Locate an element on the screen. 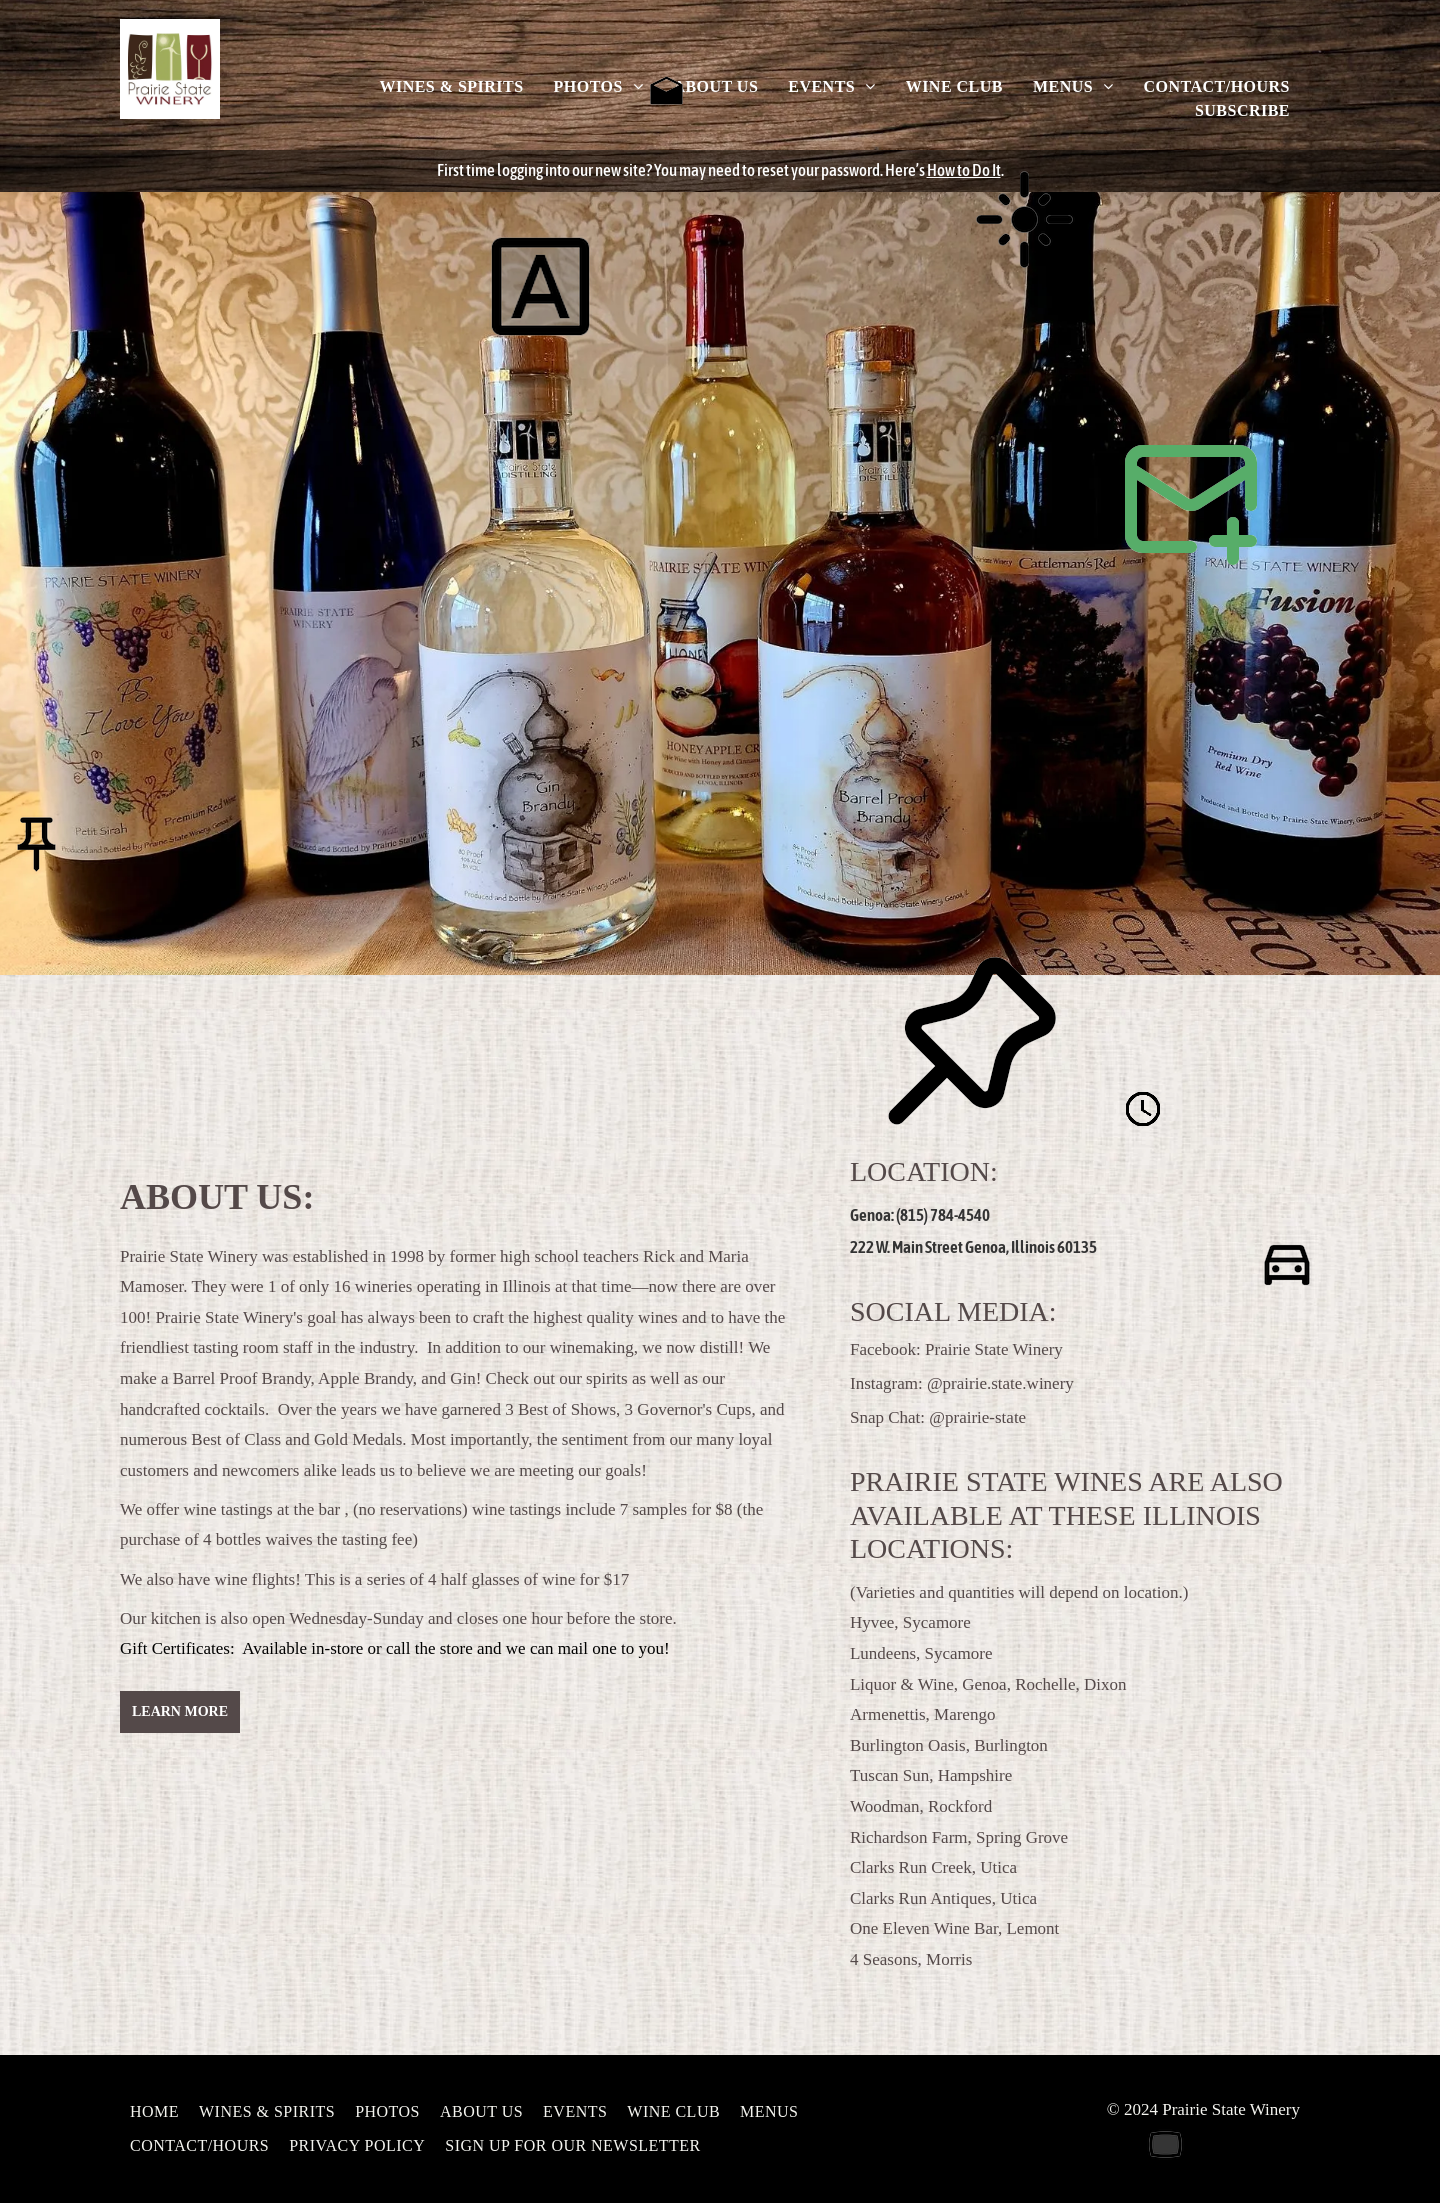 The height and width of the screenshot is (2203, 1440). switch to wide-angle or panorama camera mode is located at coordinates (1165, 2144).